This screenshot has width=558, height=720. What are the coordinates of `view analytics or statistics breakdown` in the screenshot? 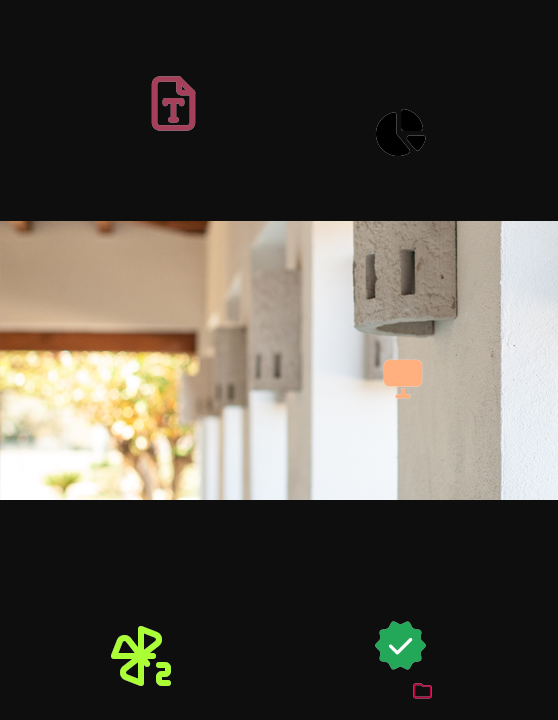 It's located at (399, 132).